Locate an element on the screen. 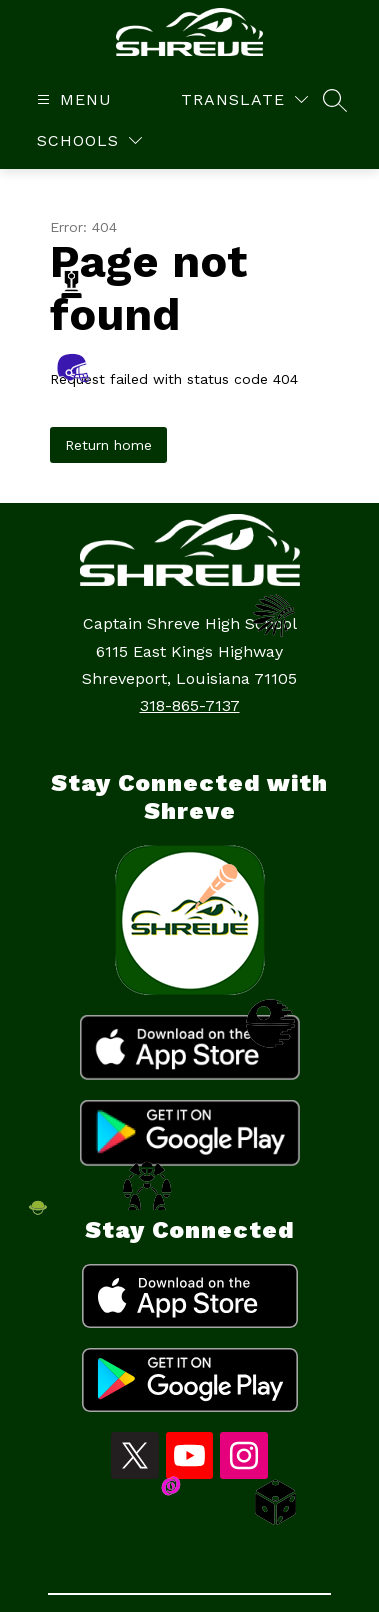 This screenshot has height=1612, width=379. access american football content or games is located at coordinates (73, 368).